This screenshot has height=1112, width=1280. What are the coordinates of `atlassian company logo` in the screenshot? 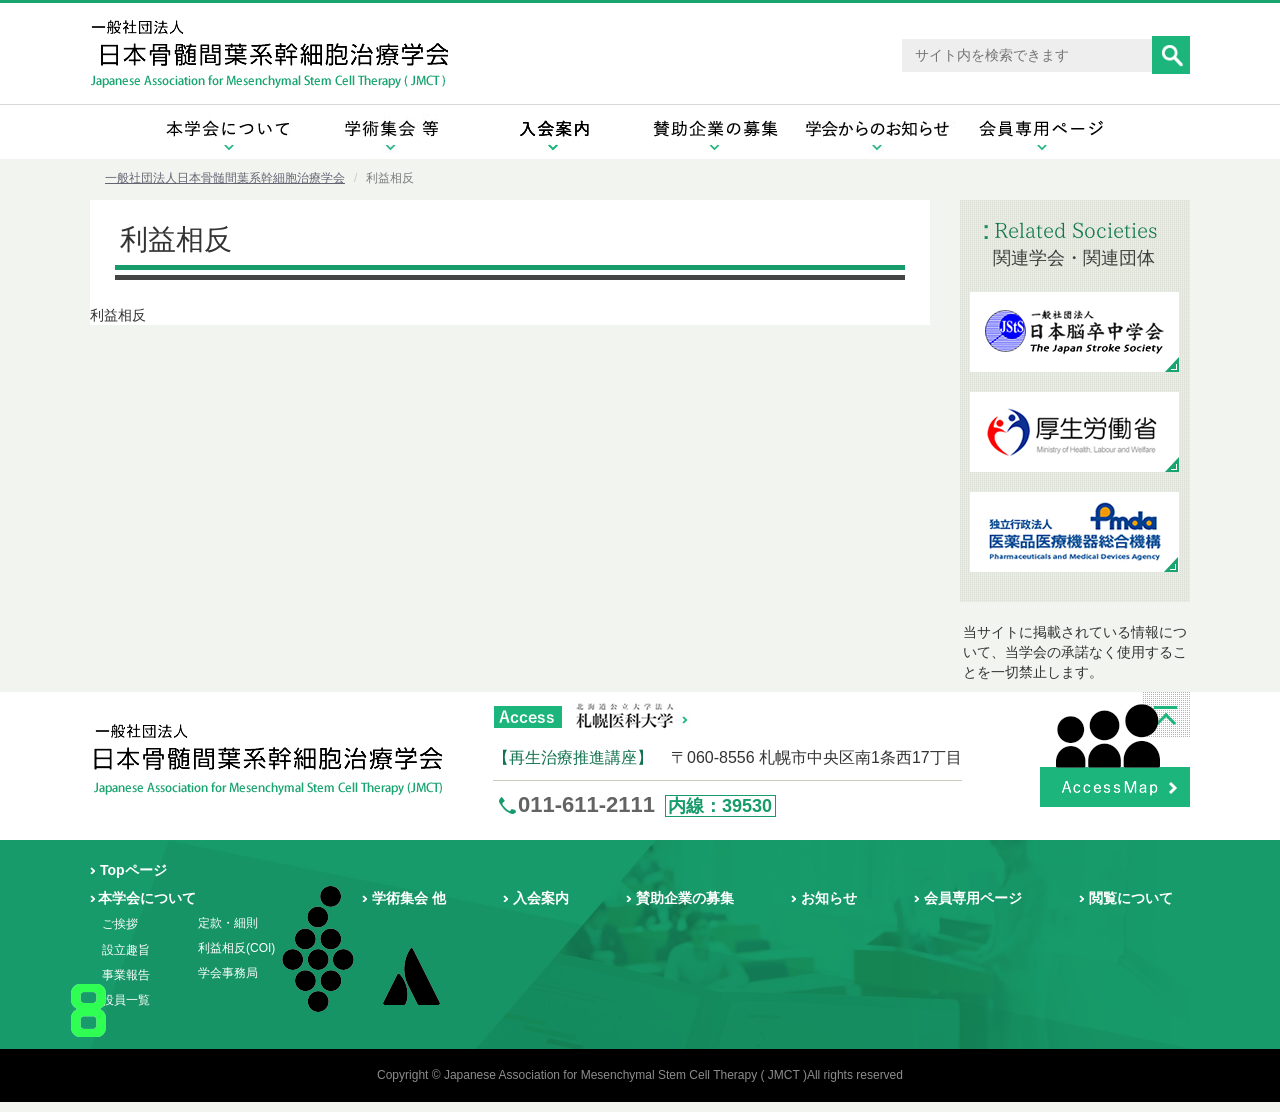 It's located at (411, 976).